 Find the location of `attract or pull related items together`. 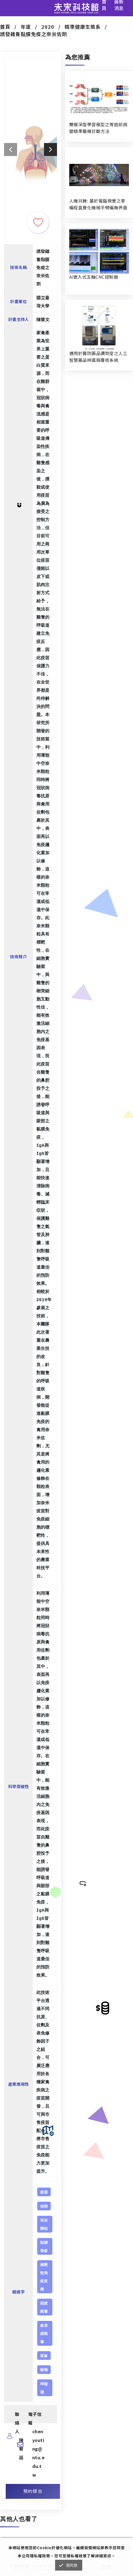

attract or pull related items together is located at coordinates (19, 505).